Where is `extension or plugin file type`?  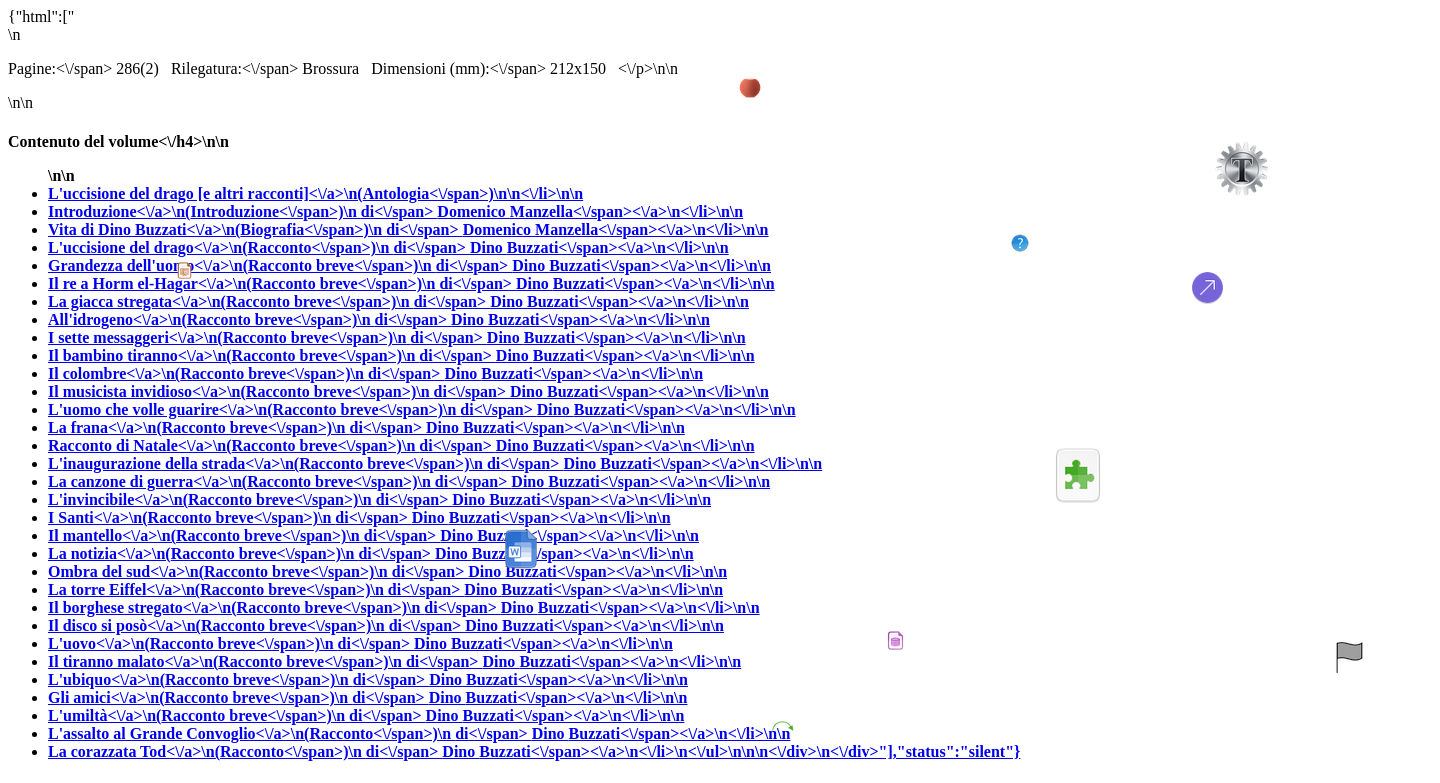 extension or plugin file type is located at coordinates (1078, 475).